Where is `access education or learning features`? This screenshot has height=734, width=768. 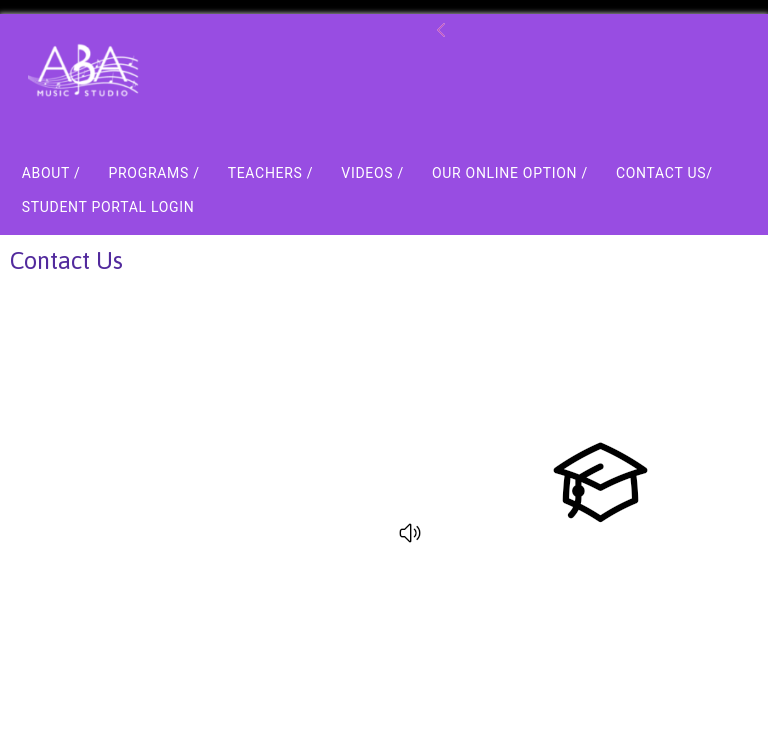
access education or learning features is located at coordinates (600, 481).